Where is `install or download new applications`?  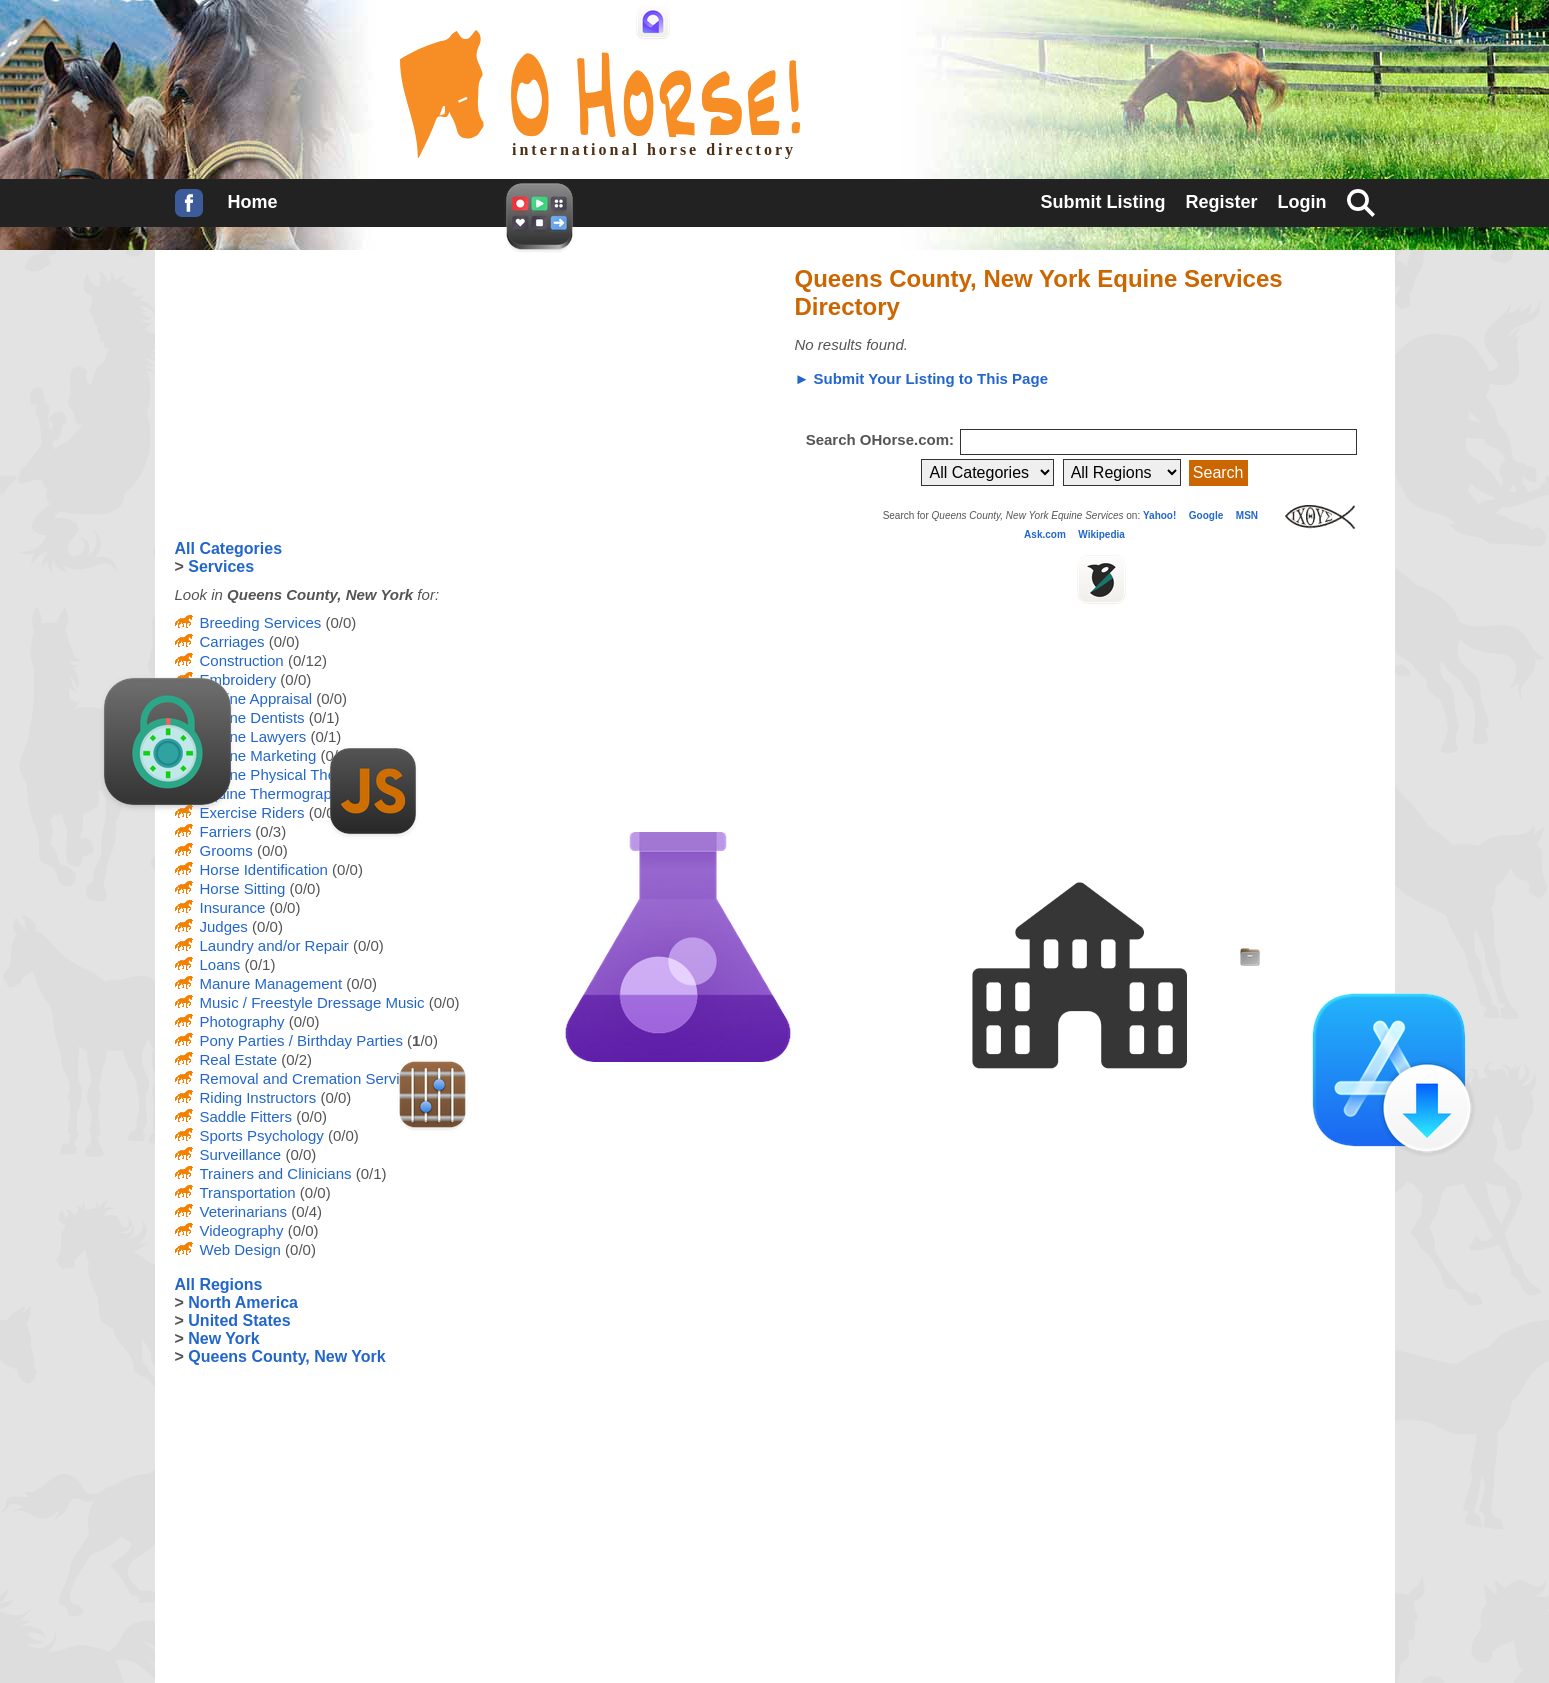 install or download new applications is located at coordinates (1389, 1070).